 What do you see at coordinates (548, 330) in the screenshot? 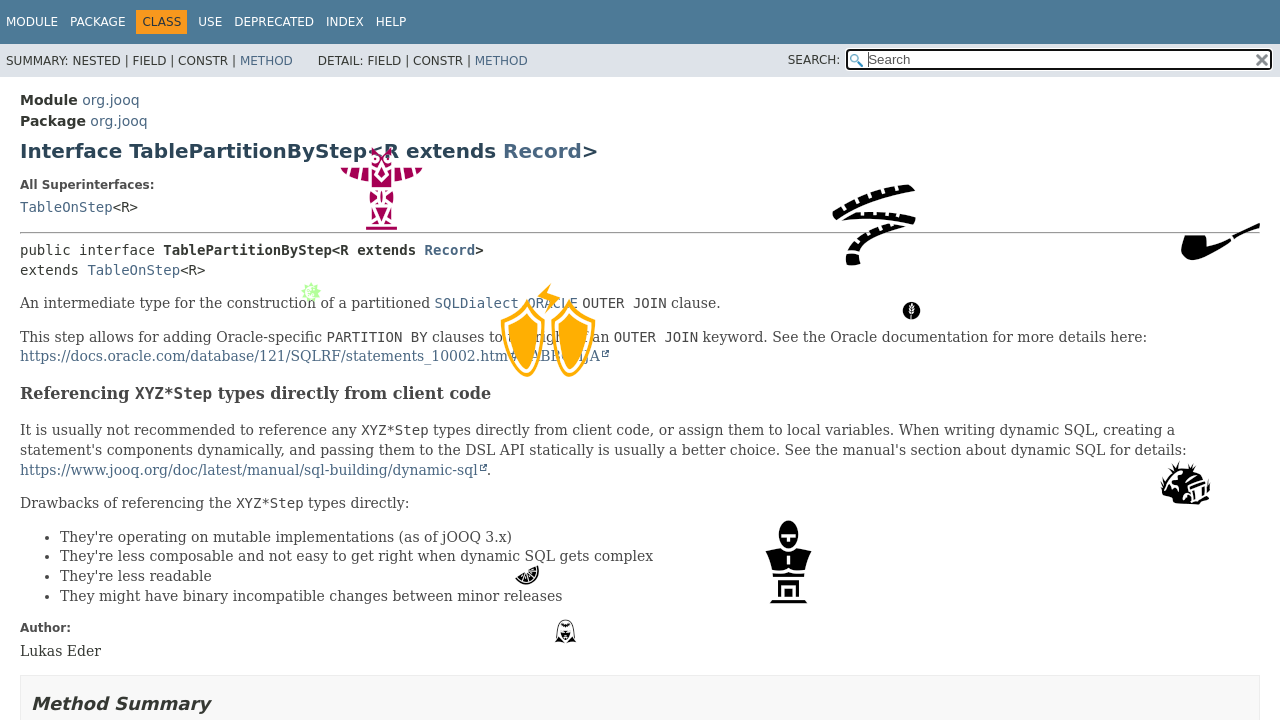
I see `indicates a conflict or clash between protected elements` at bounding box center [548, 330].